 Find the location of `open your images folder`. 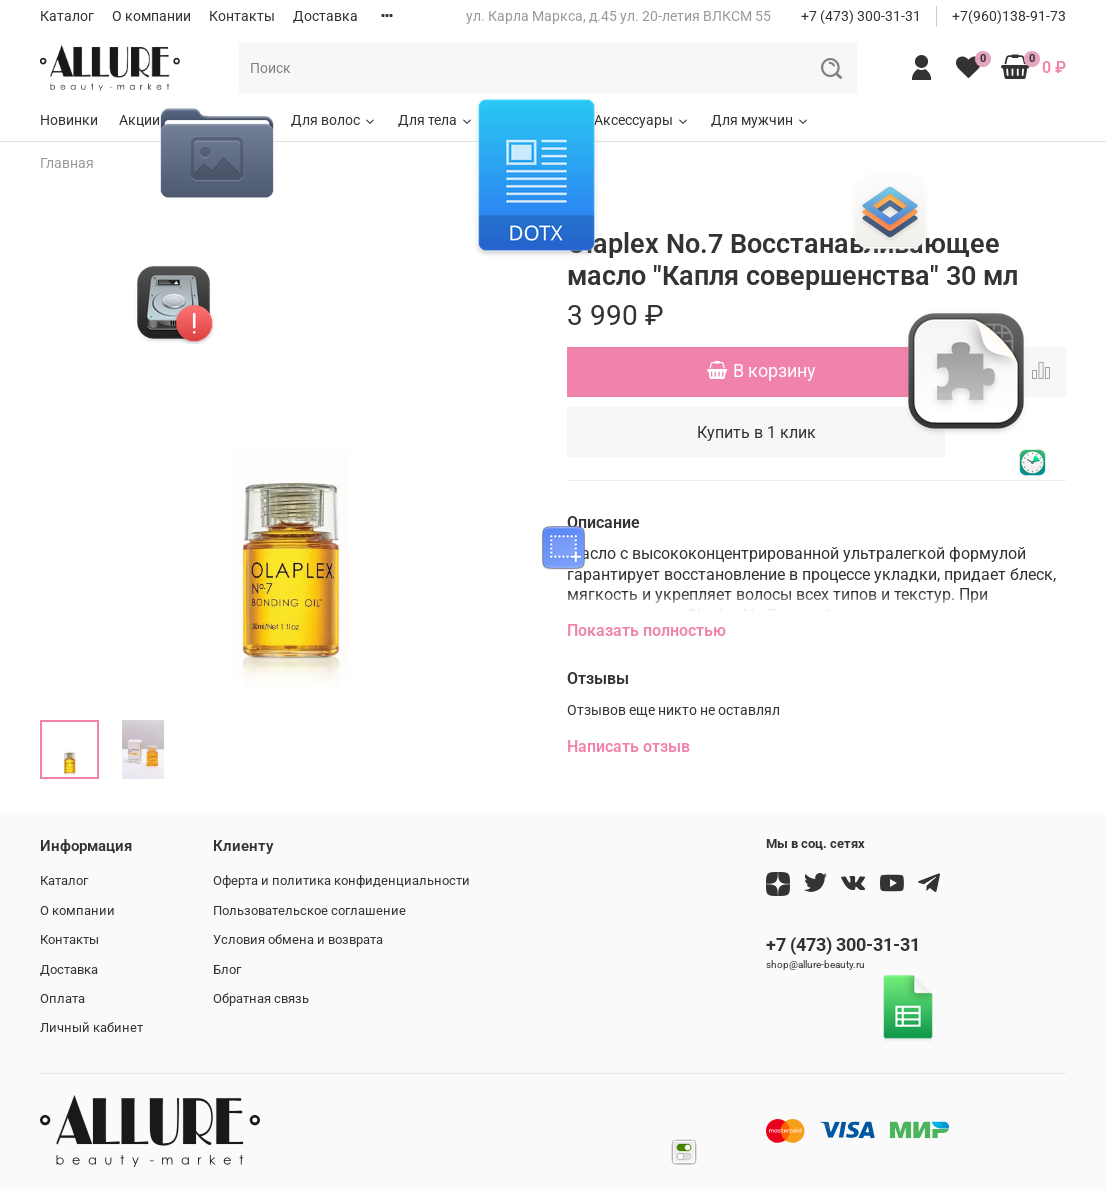

open your images folder is located at coordinates (217, 153).